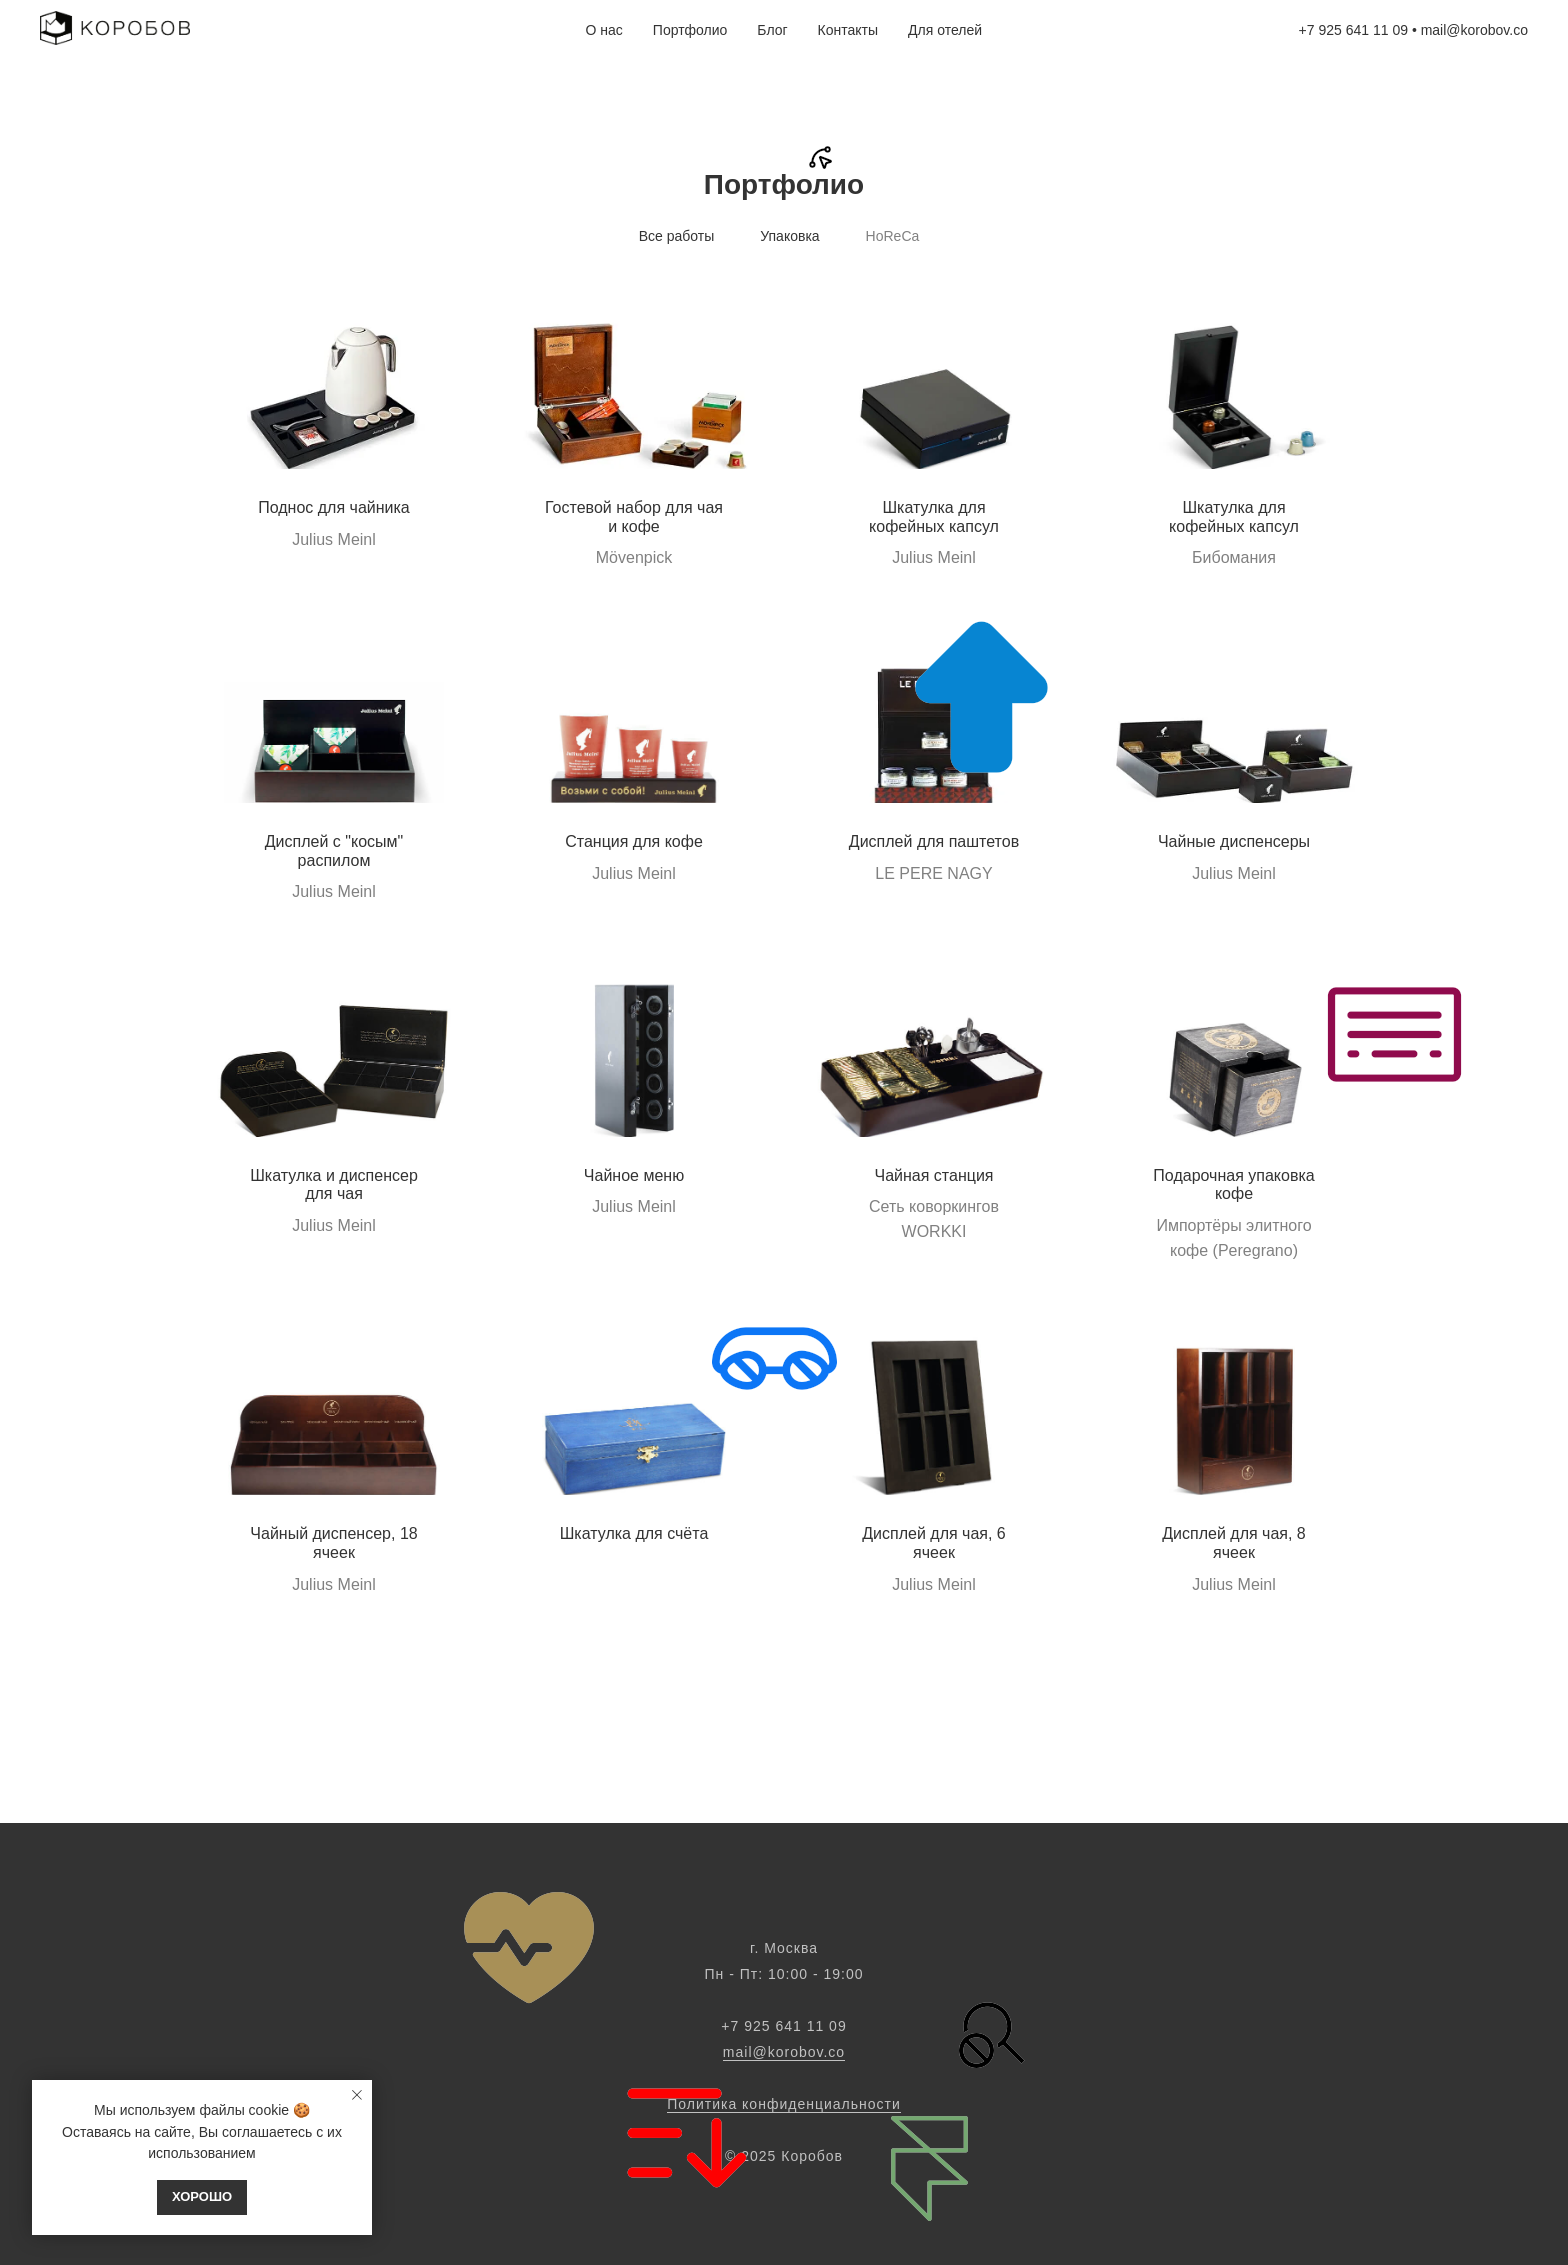 This screenshot has height=2265, width=1568. I want to click on stop or cancel the current search, so click(994, 2033).